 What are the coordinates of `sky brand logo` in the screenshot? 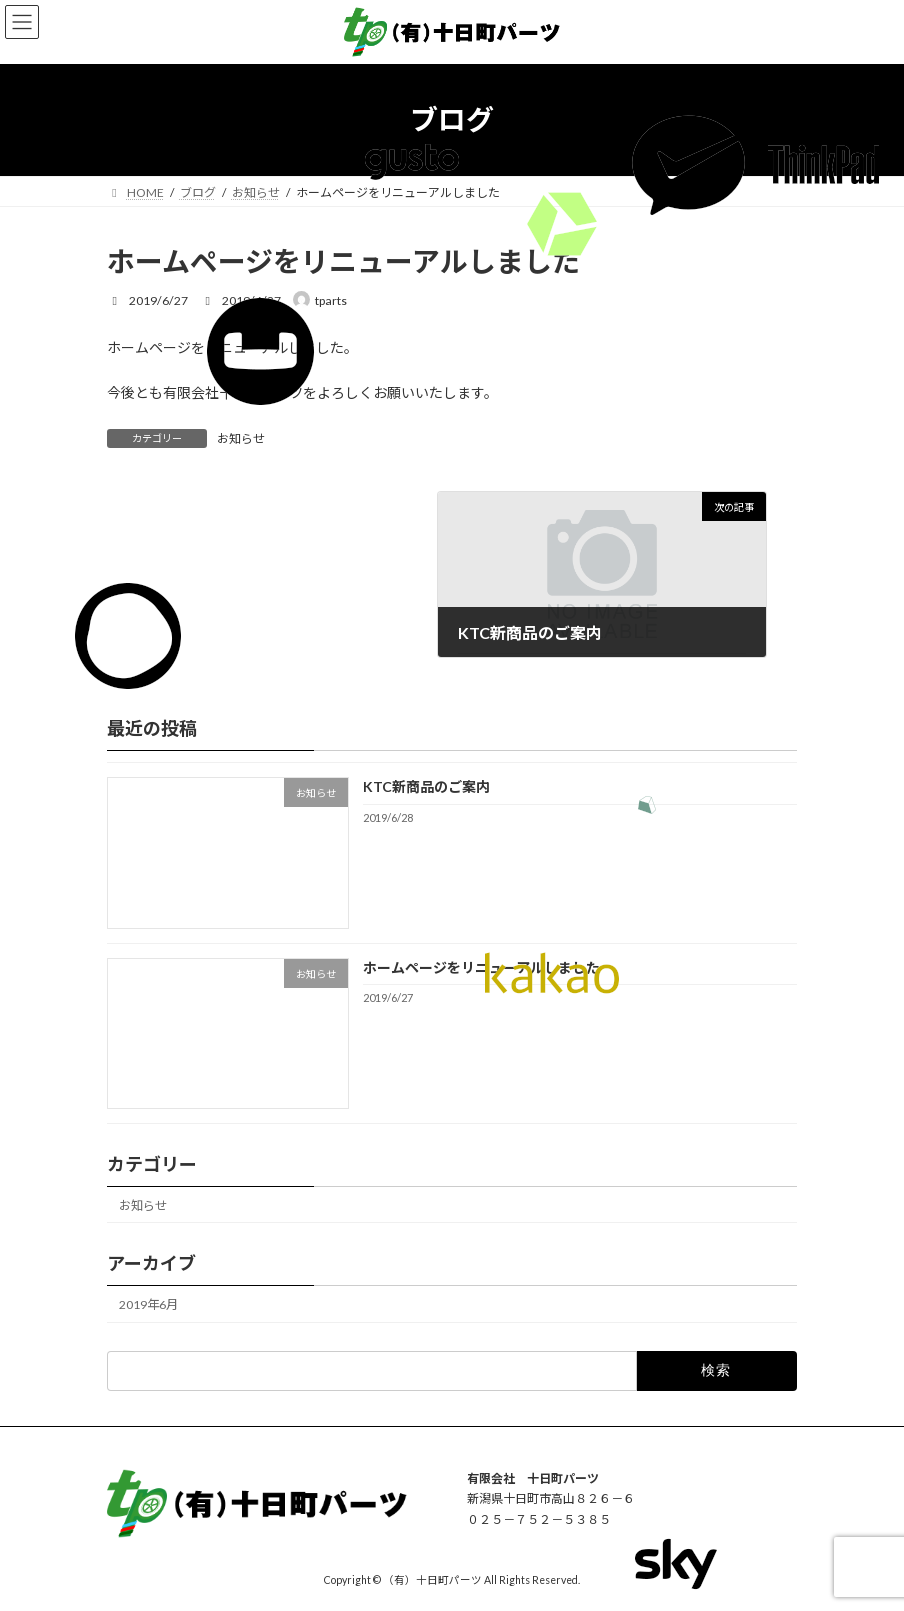 It's located at (676, 1564).